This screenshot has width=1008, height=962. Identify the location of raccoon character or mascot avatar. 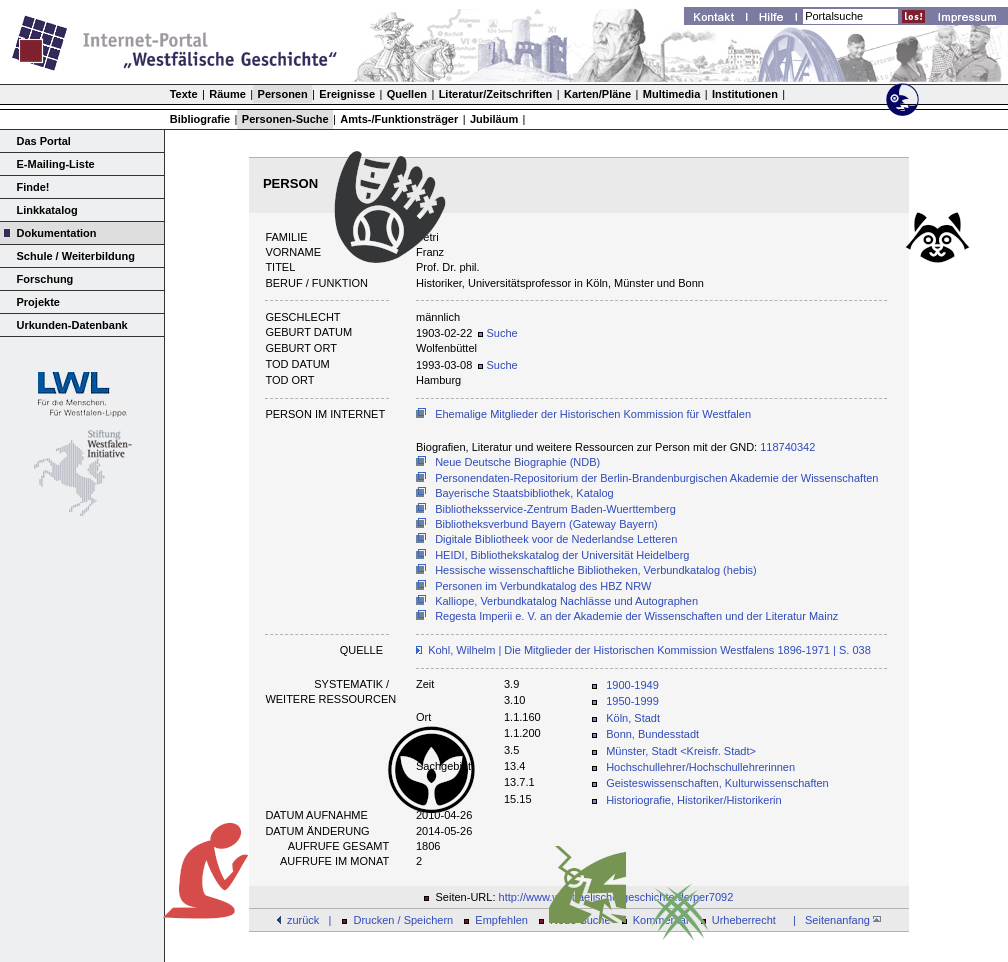
(937, 237).